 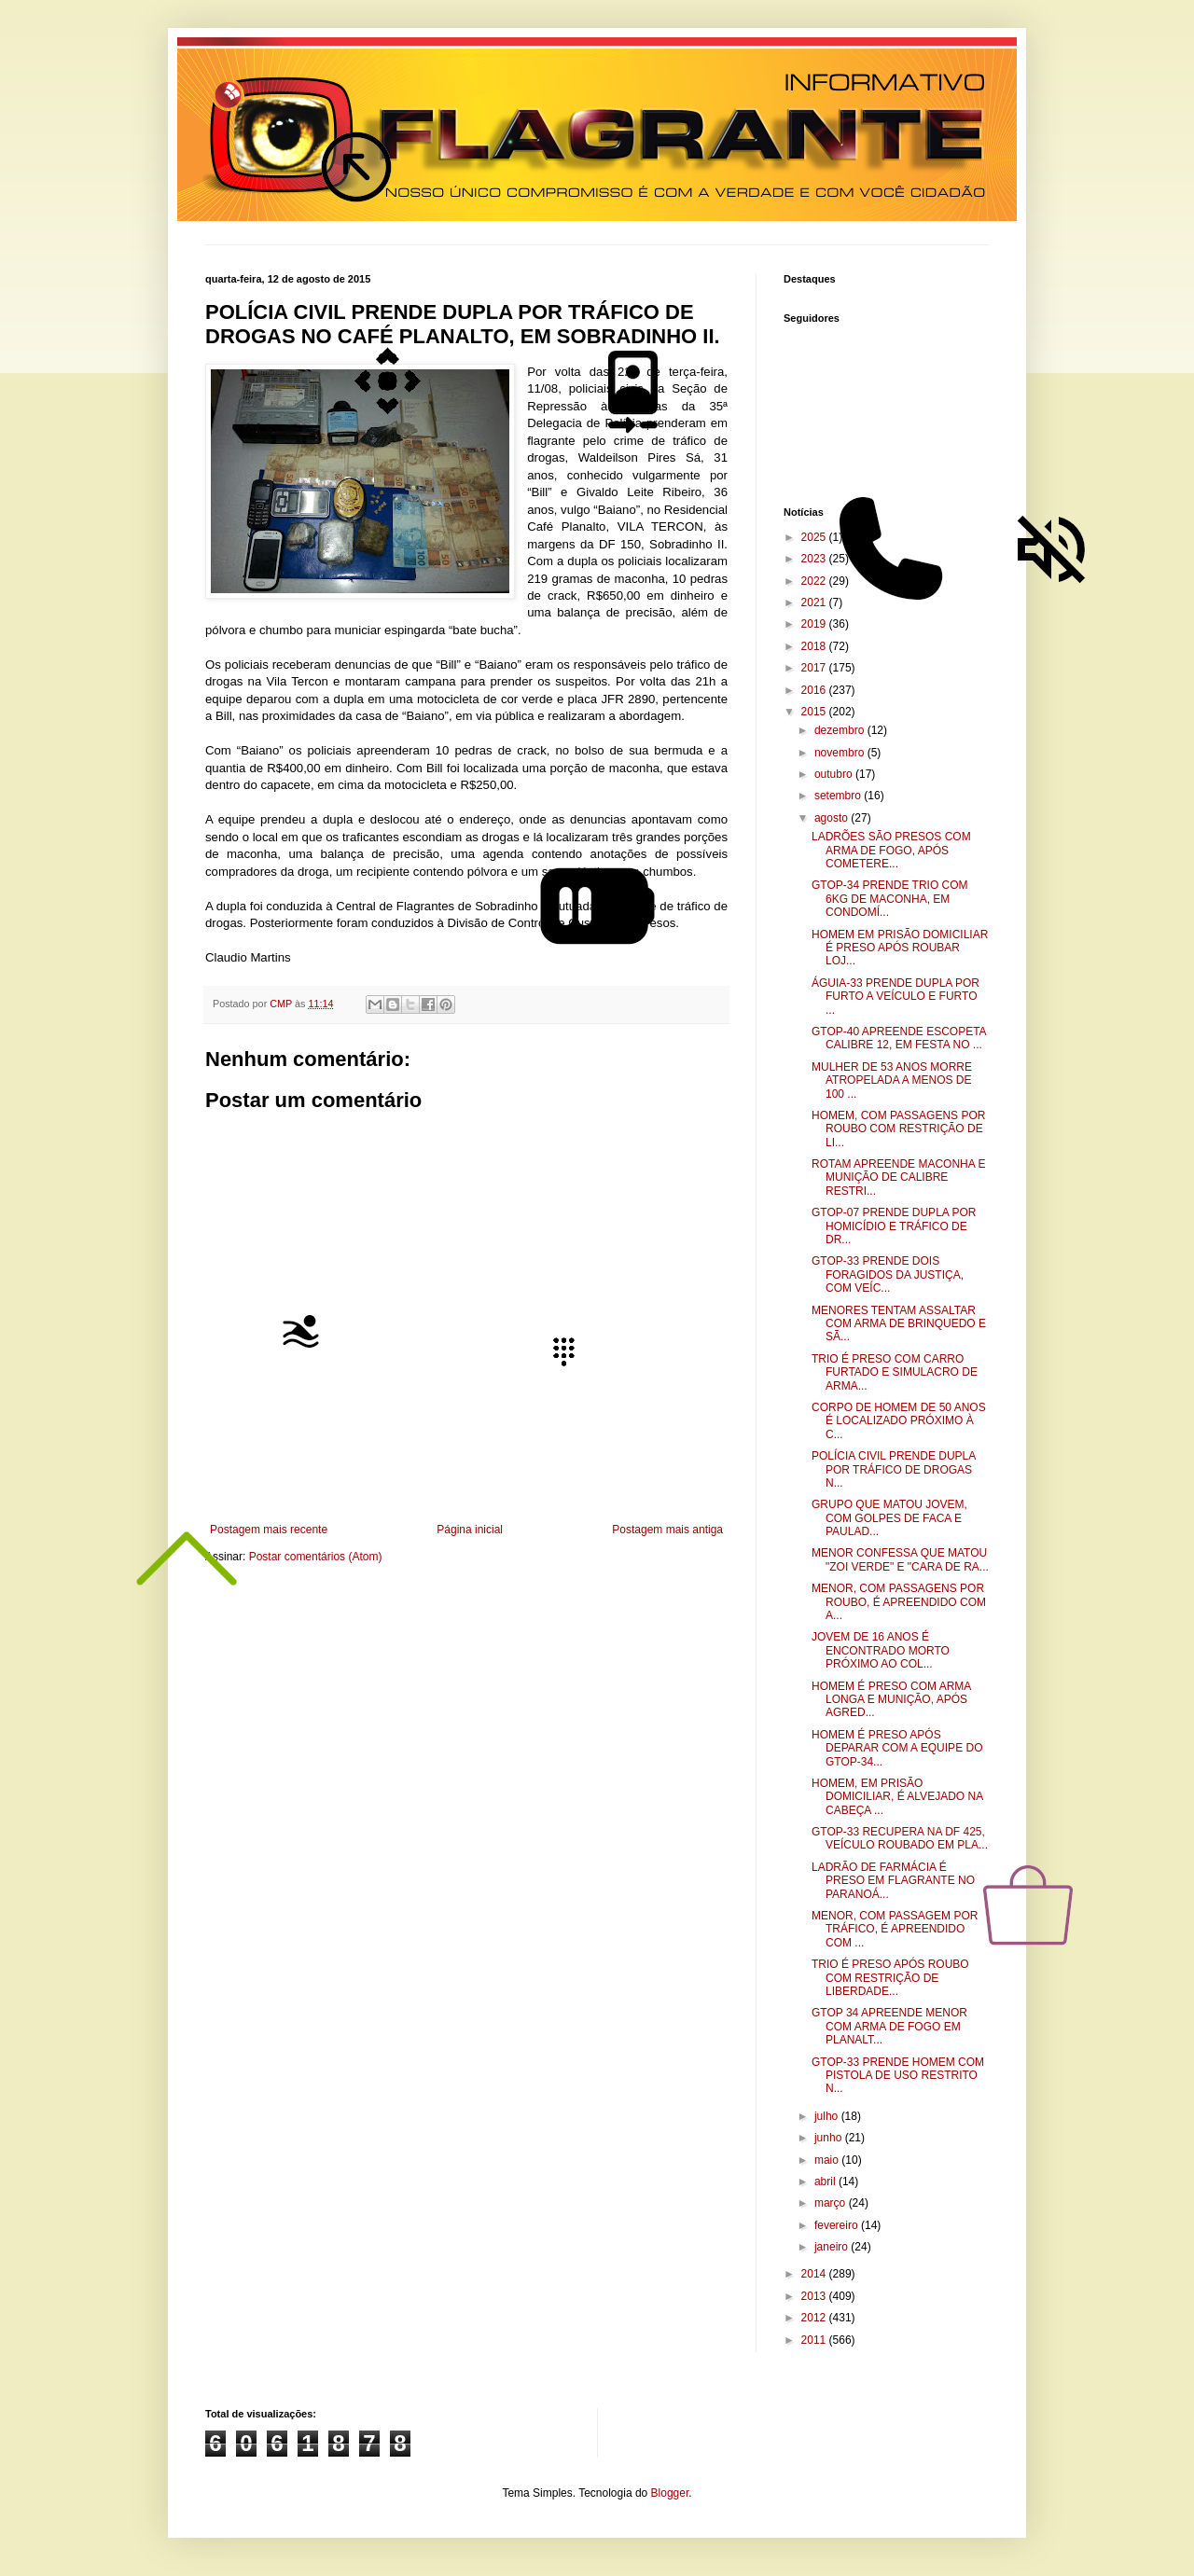 I want to click on access swimming pool or aquatic facilities, so click(x=300, y=1331).